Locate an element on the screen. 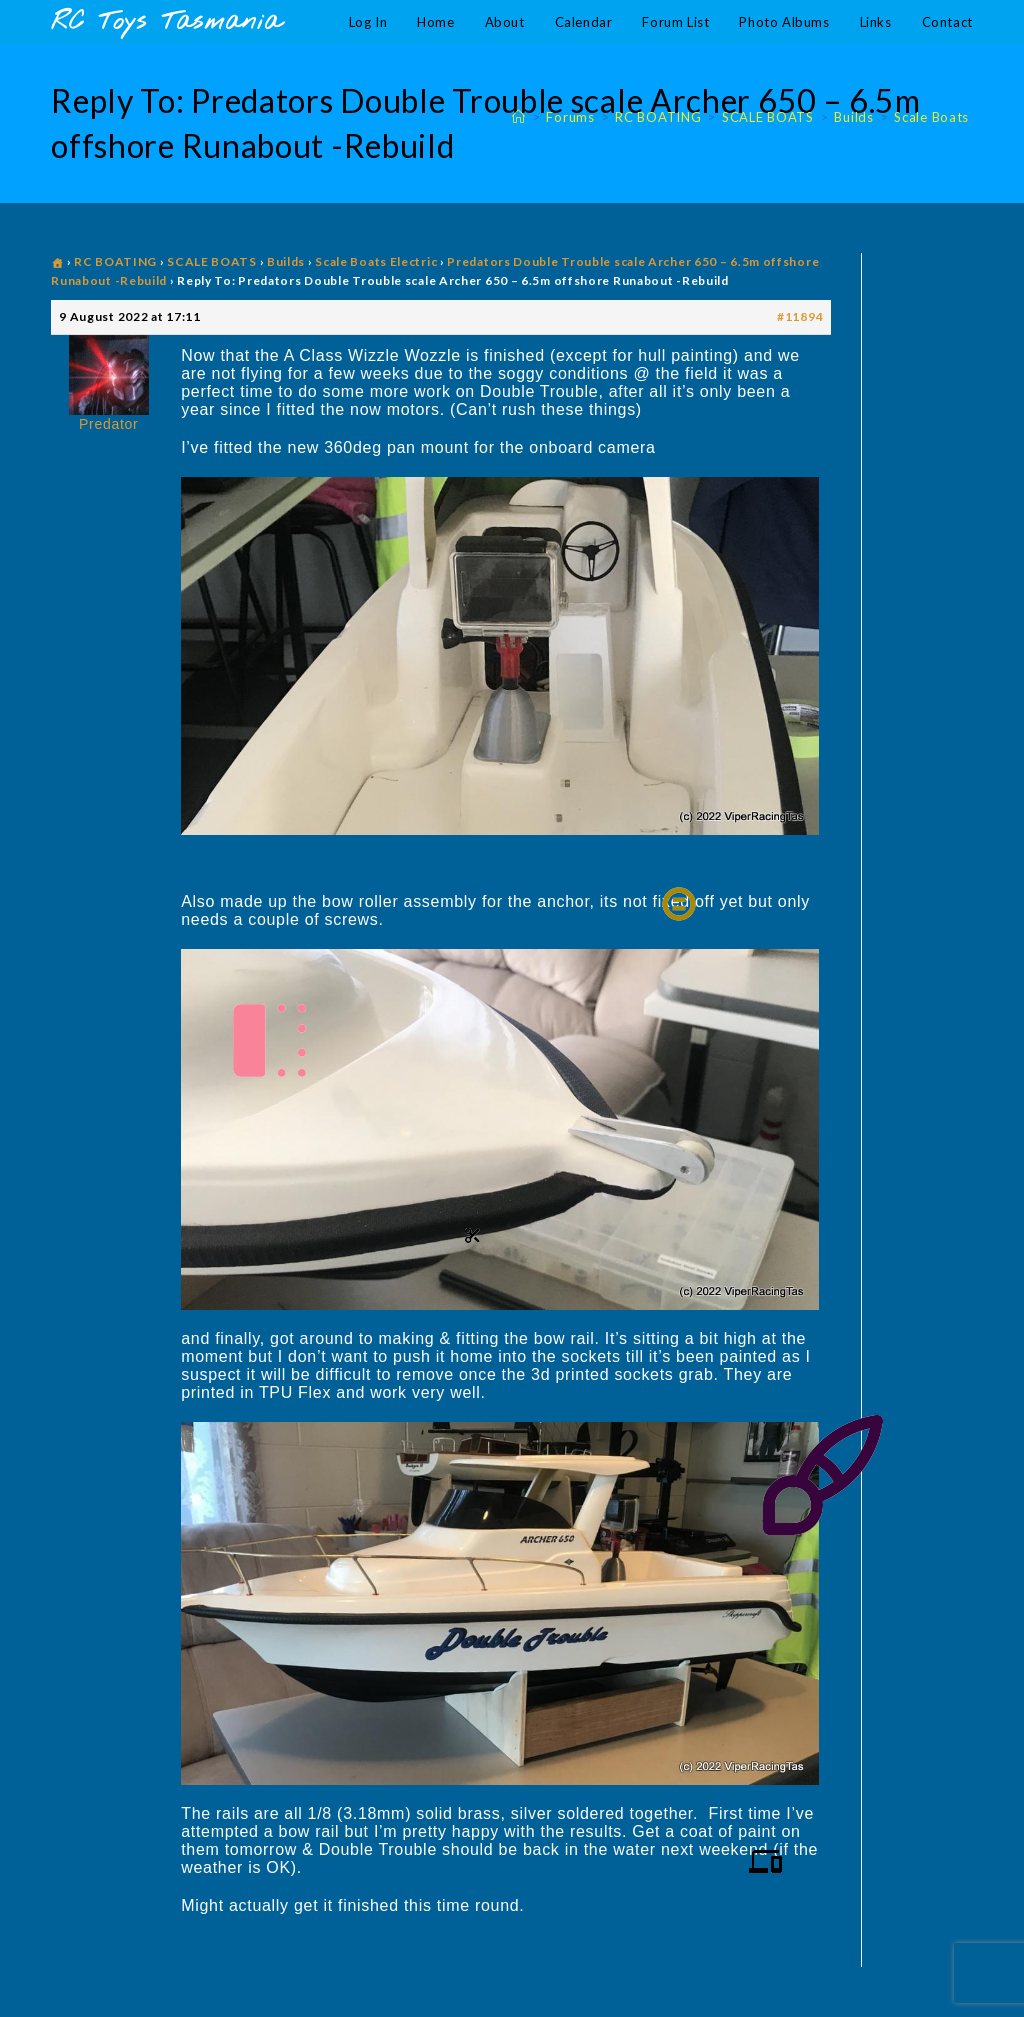 The height and width of the screenshot is (2017, 1024). link or sync devices together is located at coordinates (765, 1861).